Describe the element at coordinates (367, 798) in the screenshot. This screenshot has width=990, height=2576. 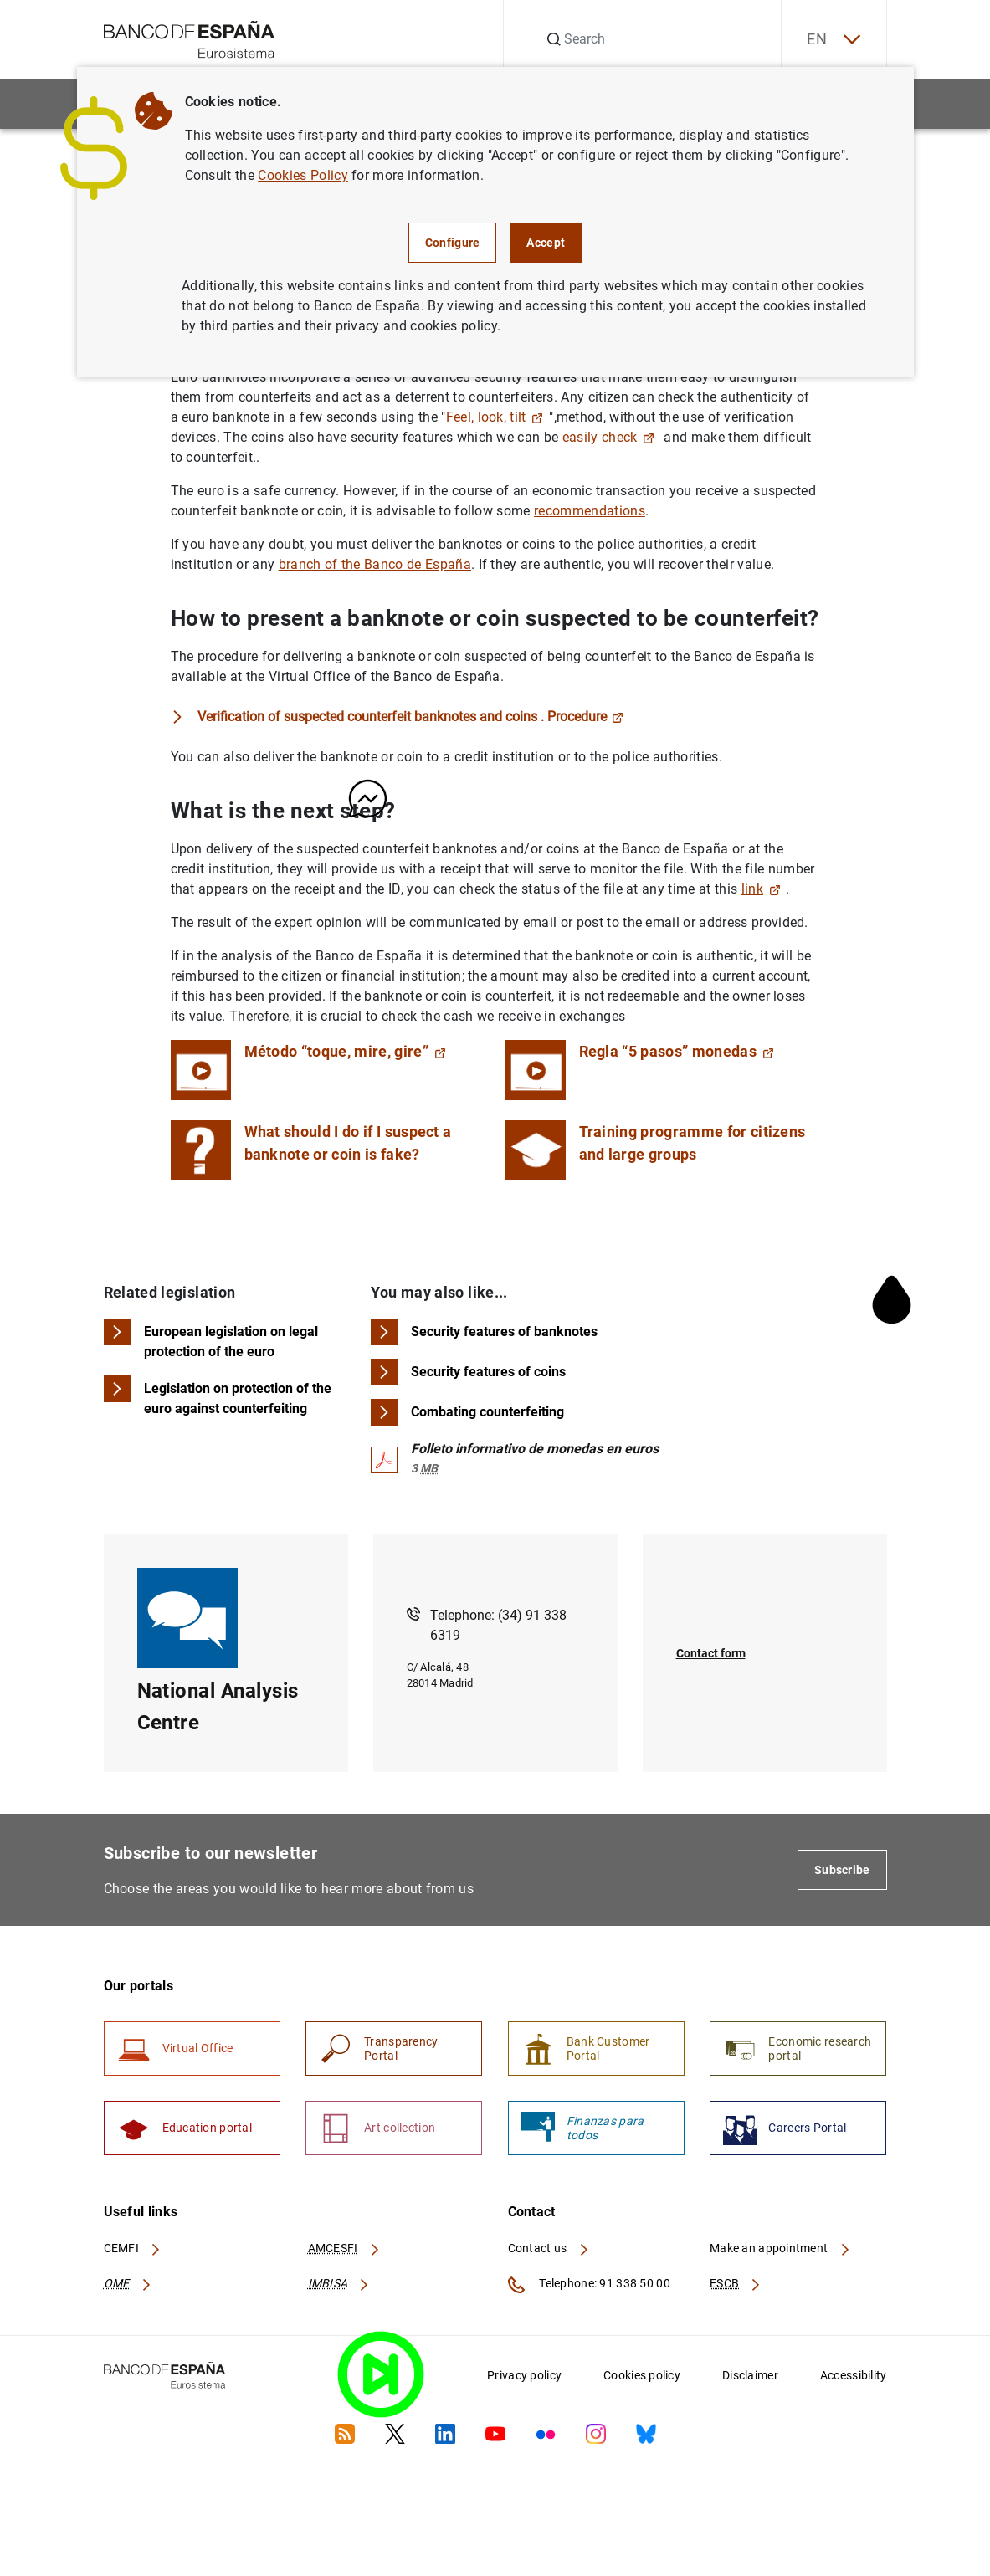
I see `open Facebook Messenger` at that location.